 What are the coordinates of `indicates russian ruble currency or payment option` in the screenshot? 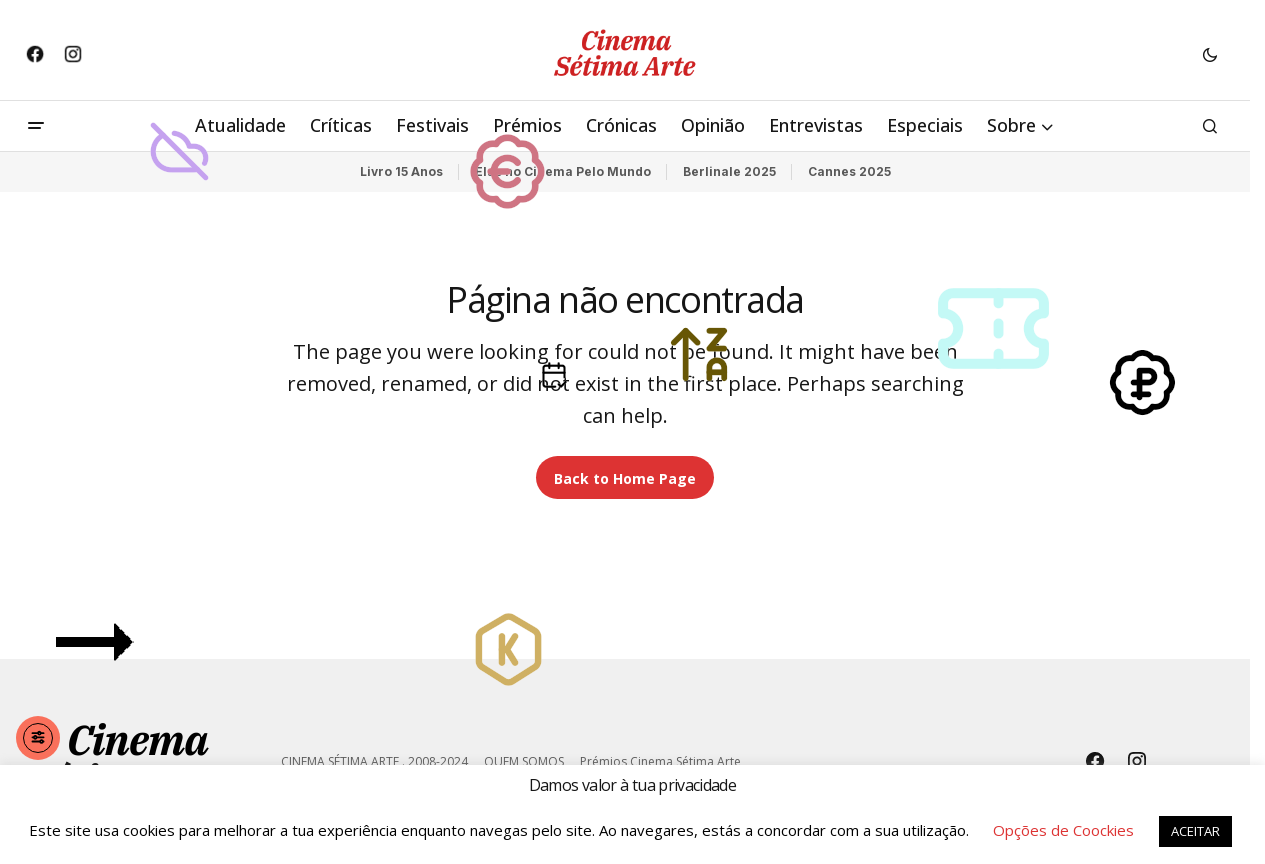 It's located at (1142, 382).